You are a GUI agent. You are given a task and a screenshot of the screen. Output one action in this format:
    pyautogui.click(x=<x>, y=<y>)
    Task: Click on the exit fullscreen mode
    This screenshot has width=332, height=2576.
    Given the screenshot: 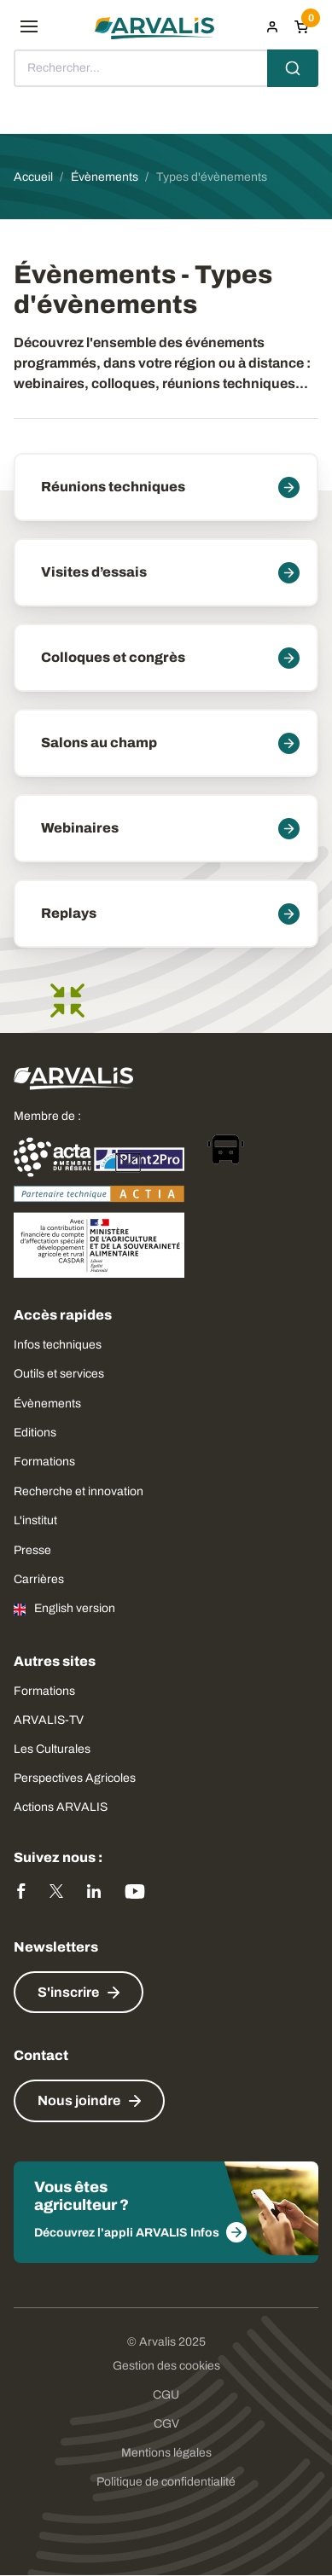 What is the action you would take?
    pyautogui.click(x=67, y=1001)
    